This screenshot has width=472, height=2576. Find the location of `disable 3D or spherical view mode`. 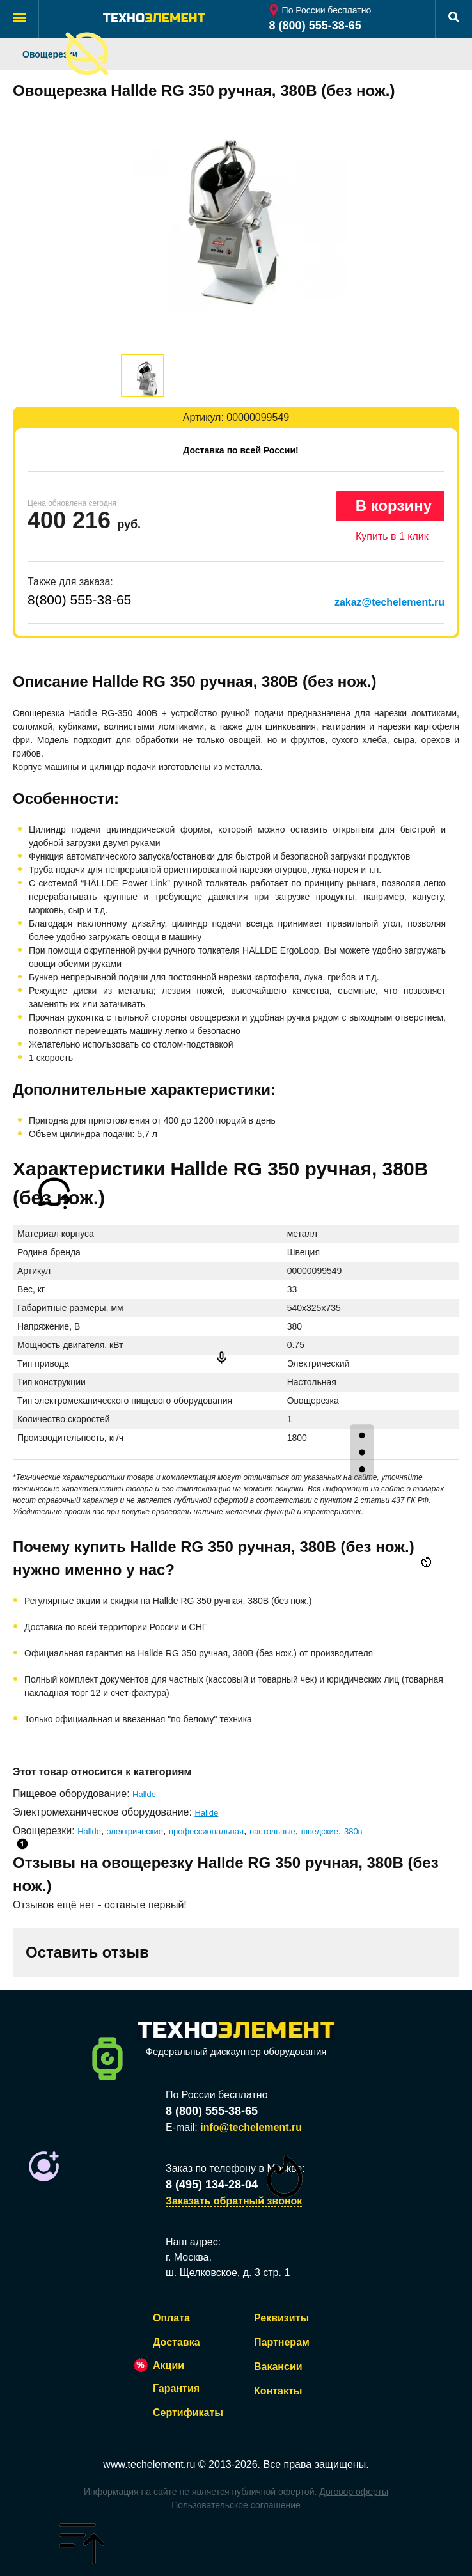

disable 3D or spherical view mode is located at coordinates (87, 54).